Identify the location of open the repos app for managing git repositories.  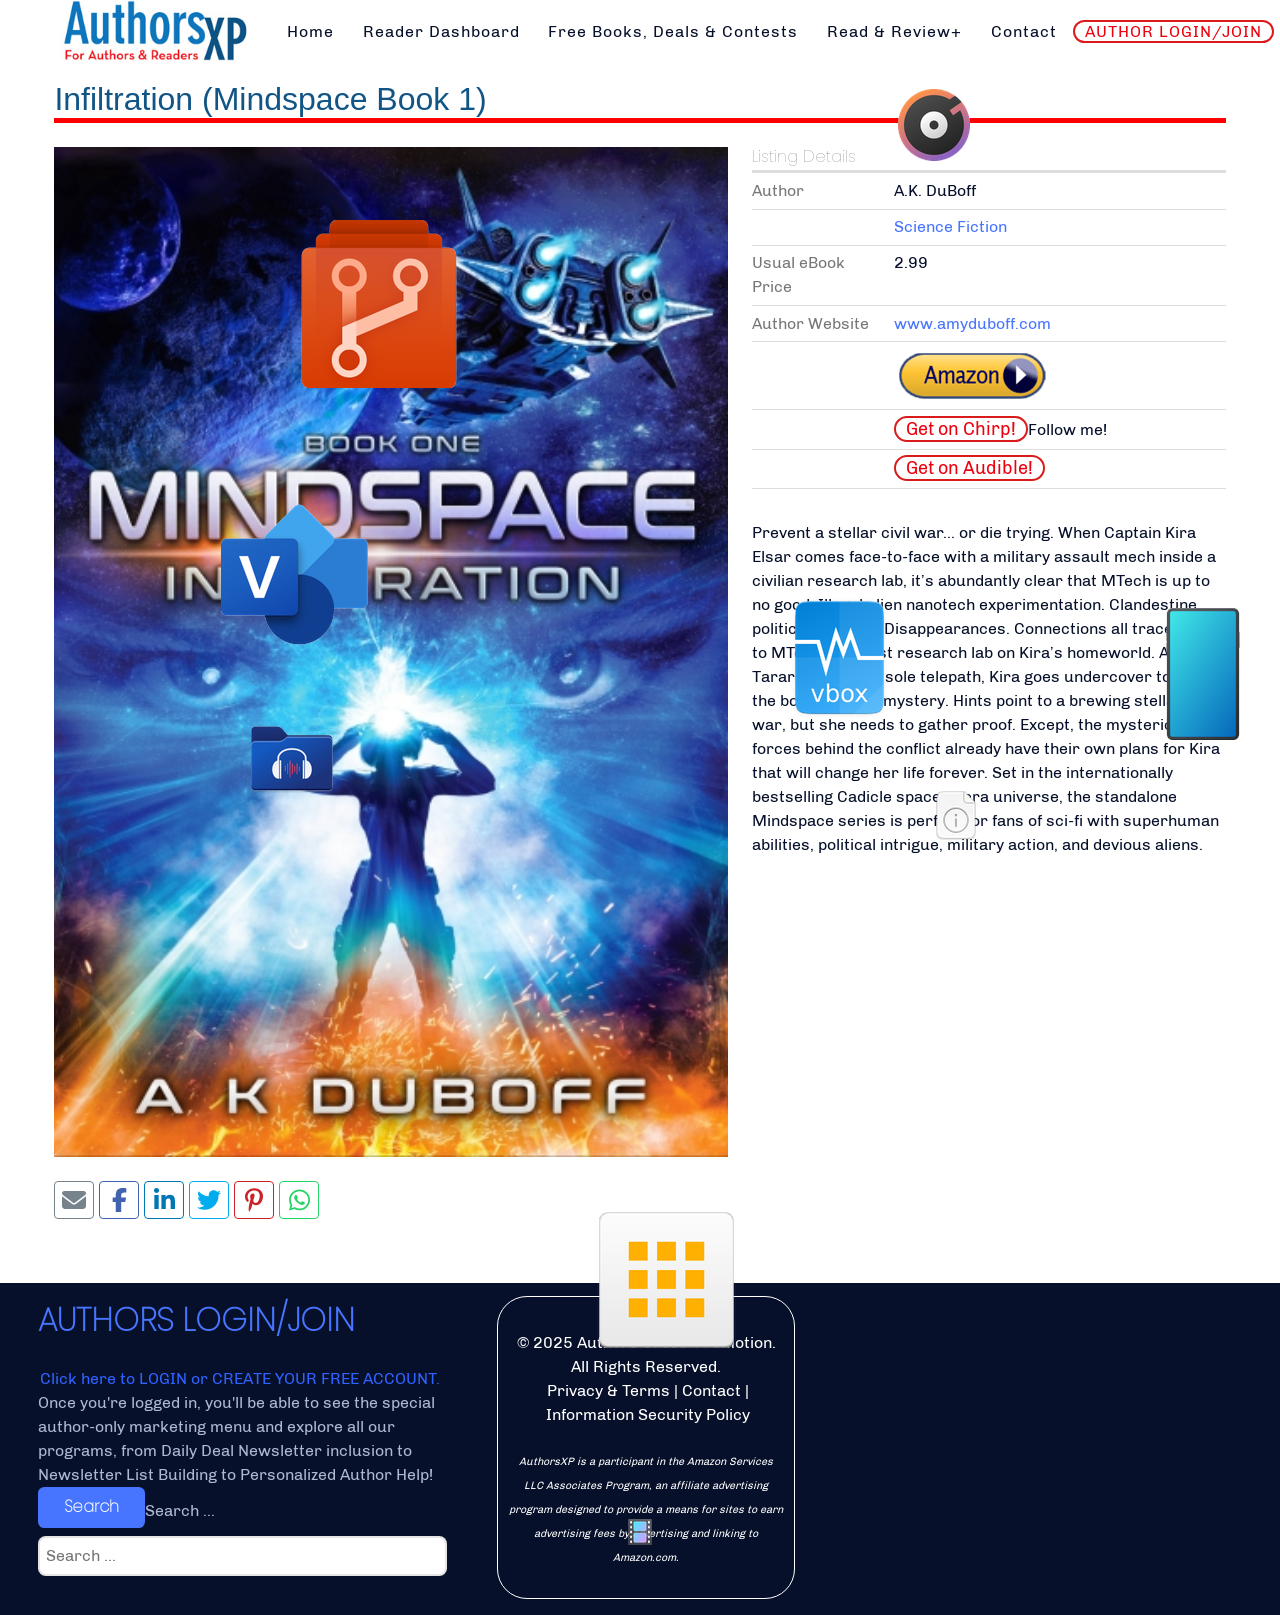
(379, 304).